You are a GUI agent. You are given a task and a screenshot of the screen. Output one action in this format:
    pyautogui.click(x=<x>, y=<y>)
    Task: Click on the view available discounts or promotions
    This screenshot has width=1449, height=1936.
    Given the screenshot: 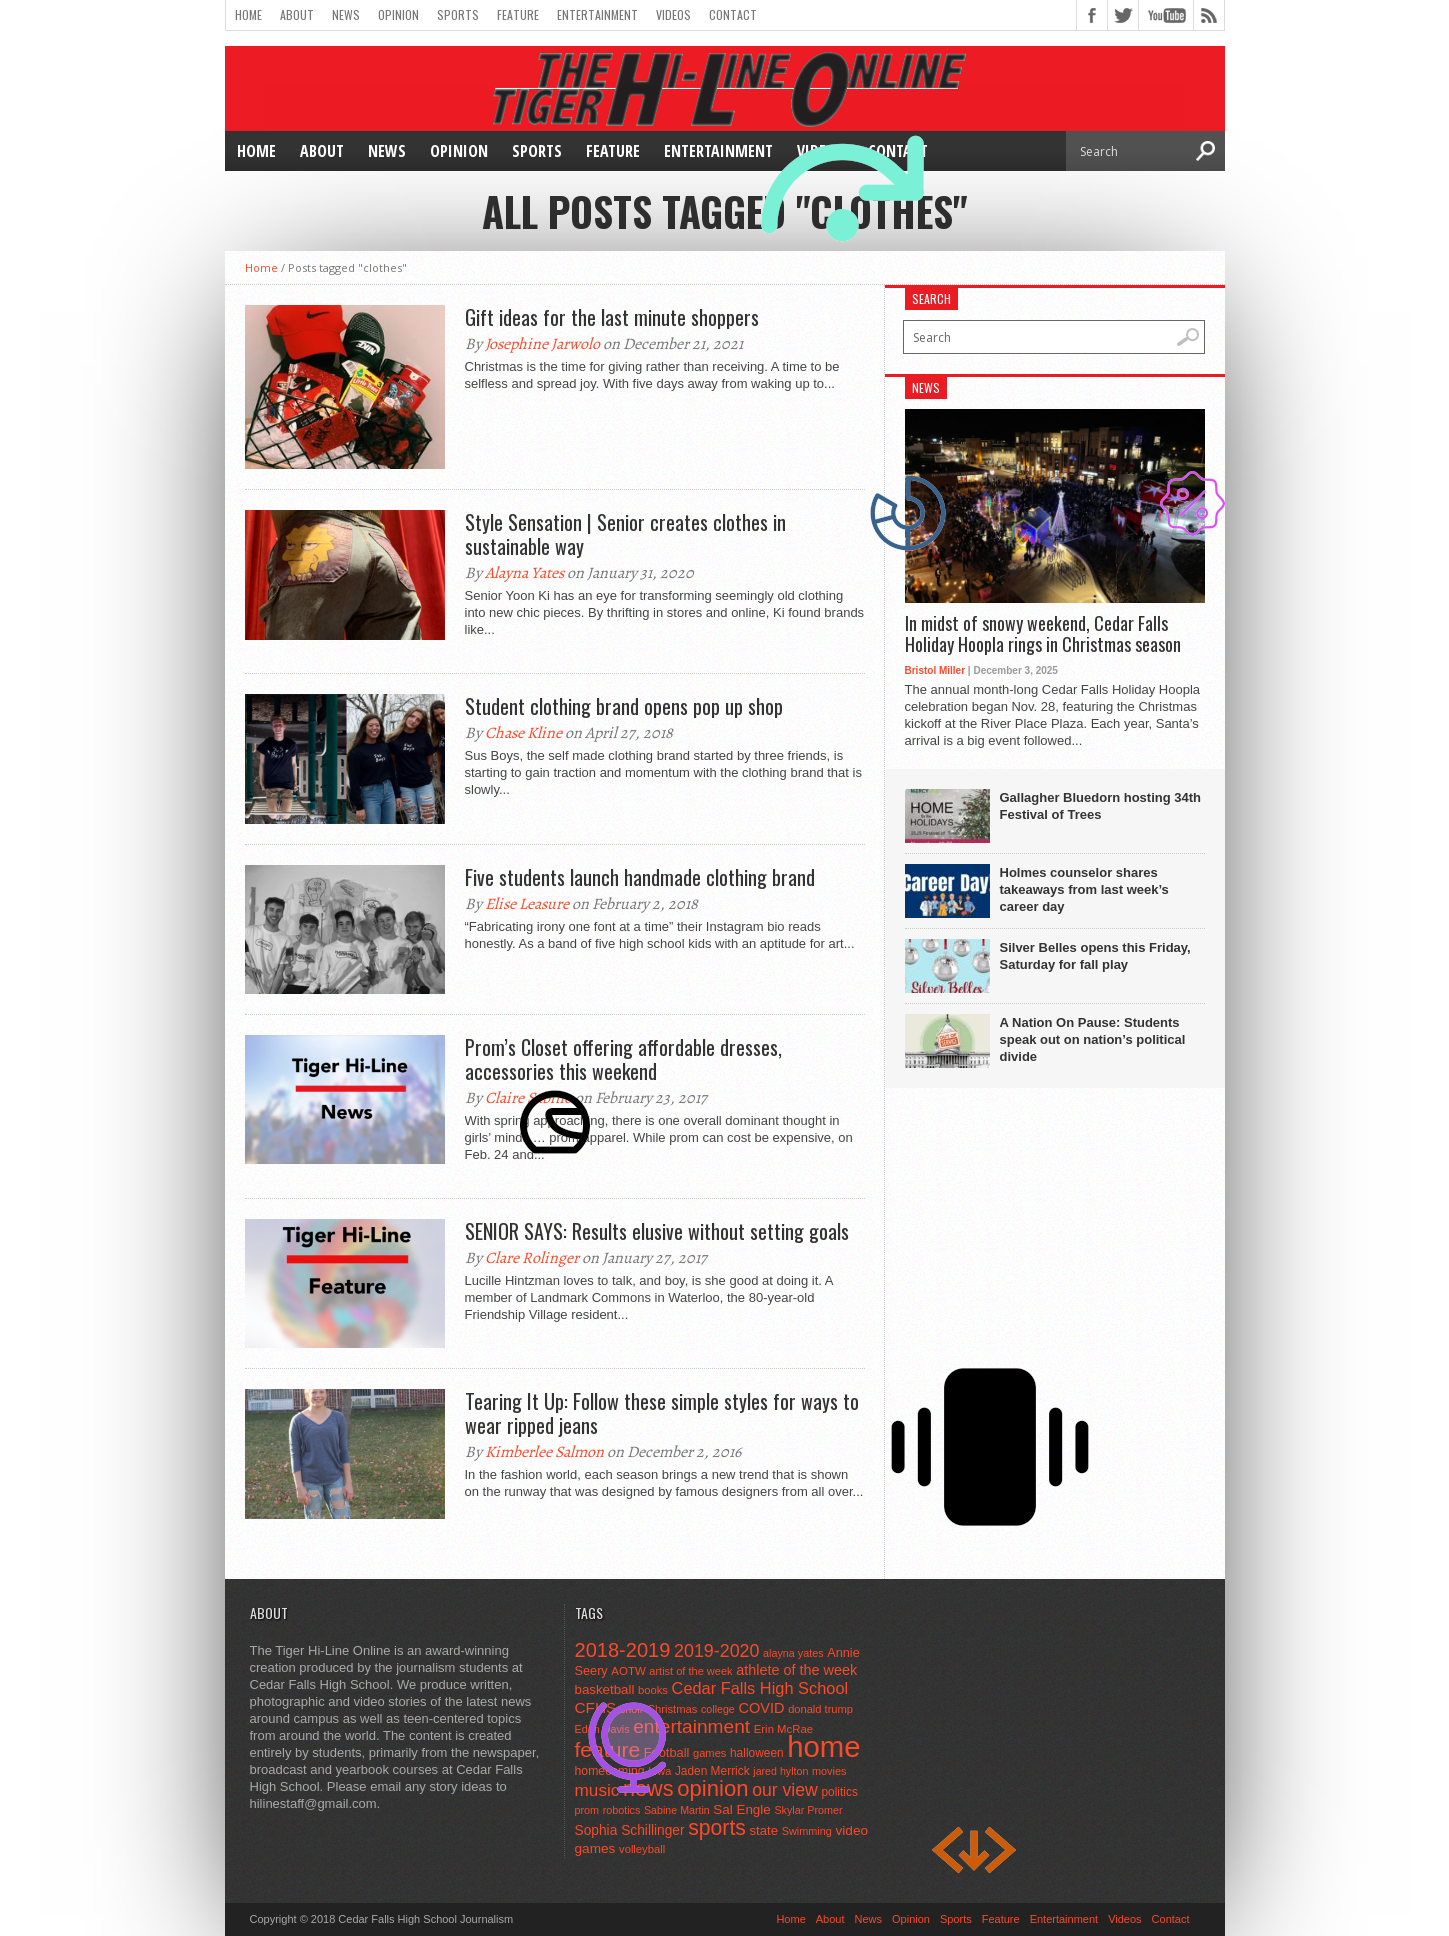 What is the action you would take?
    pyautogui.click(x=1192, y=503)
    